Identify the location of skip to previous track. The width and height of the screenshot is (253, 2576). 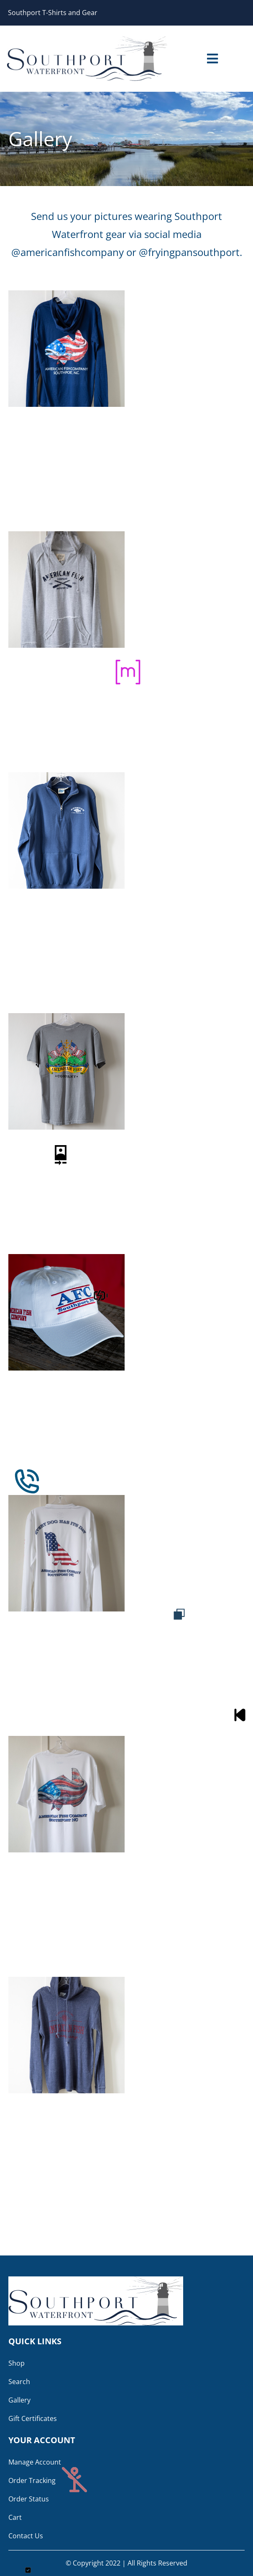
(240, 1715).